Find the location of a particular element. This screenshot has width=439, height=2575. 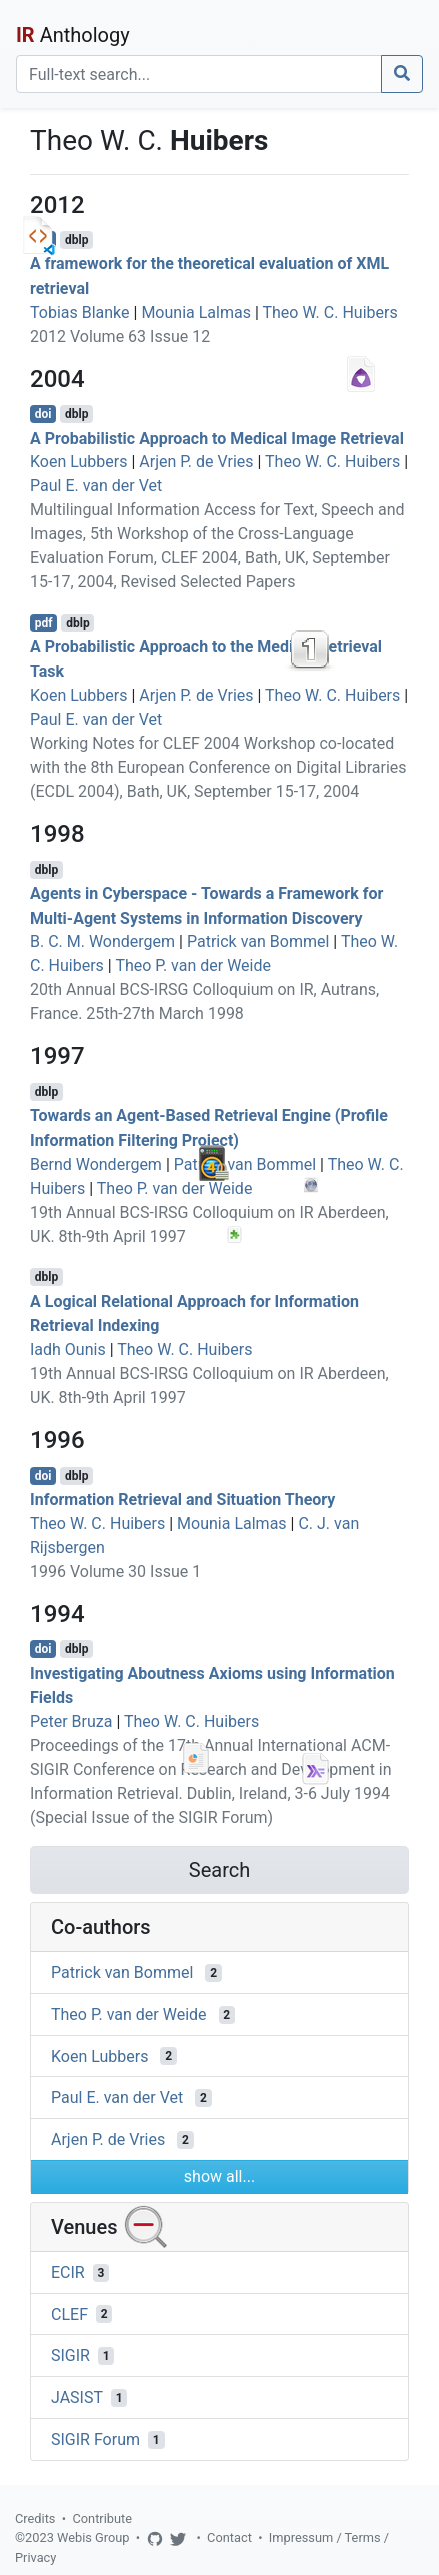

a haskell source code file is located at coordinates (315, 1768).